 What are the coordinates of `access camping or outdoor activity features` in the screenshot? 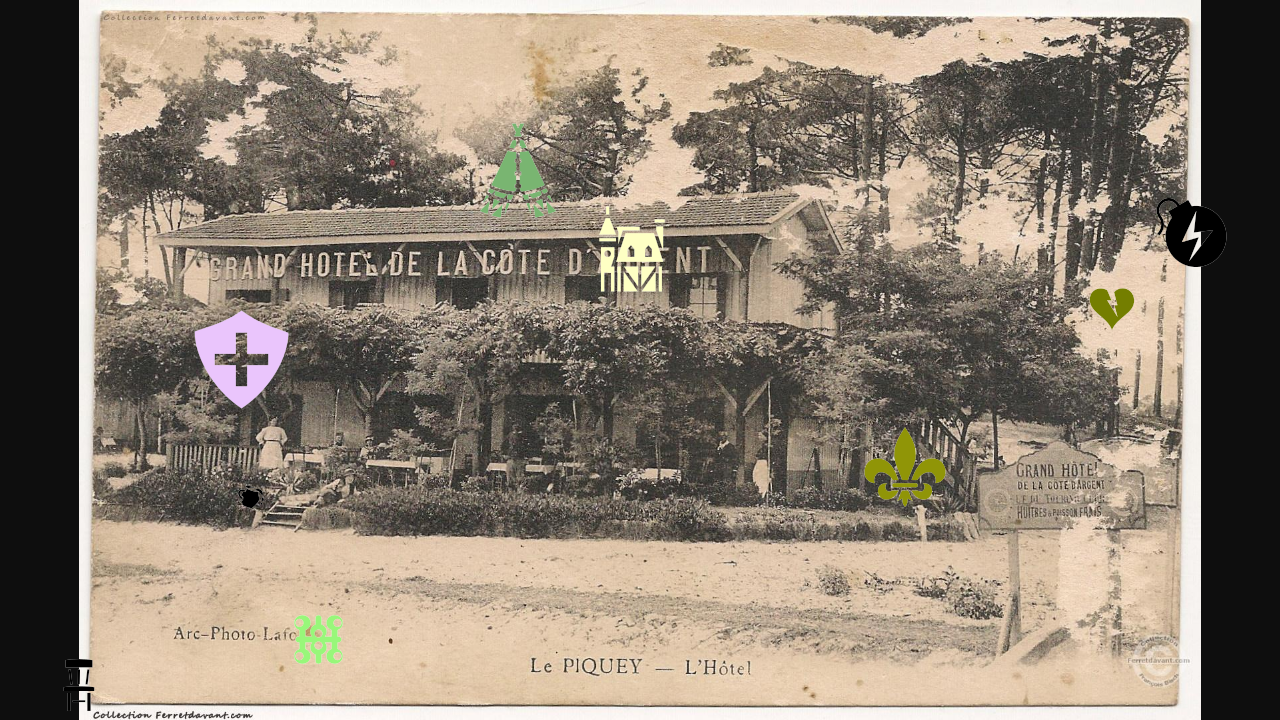 It's located at (518, 171).